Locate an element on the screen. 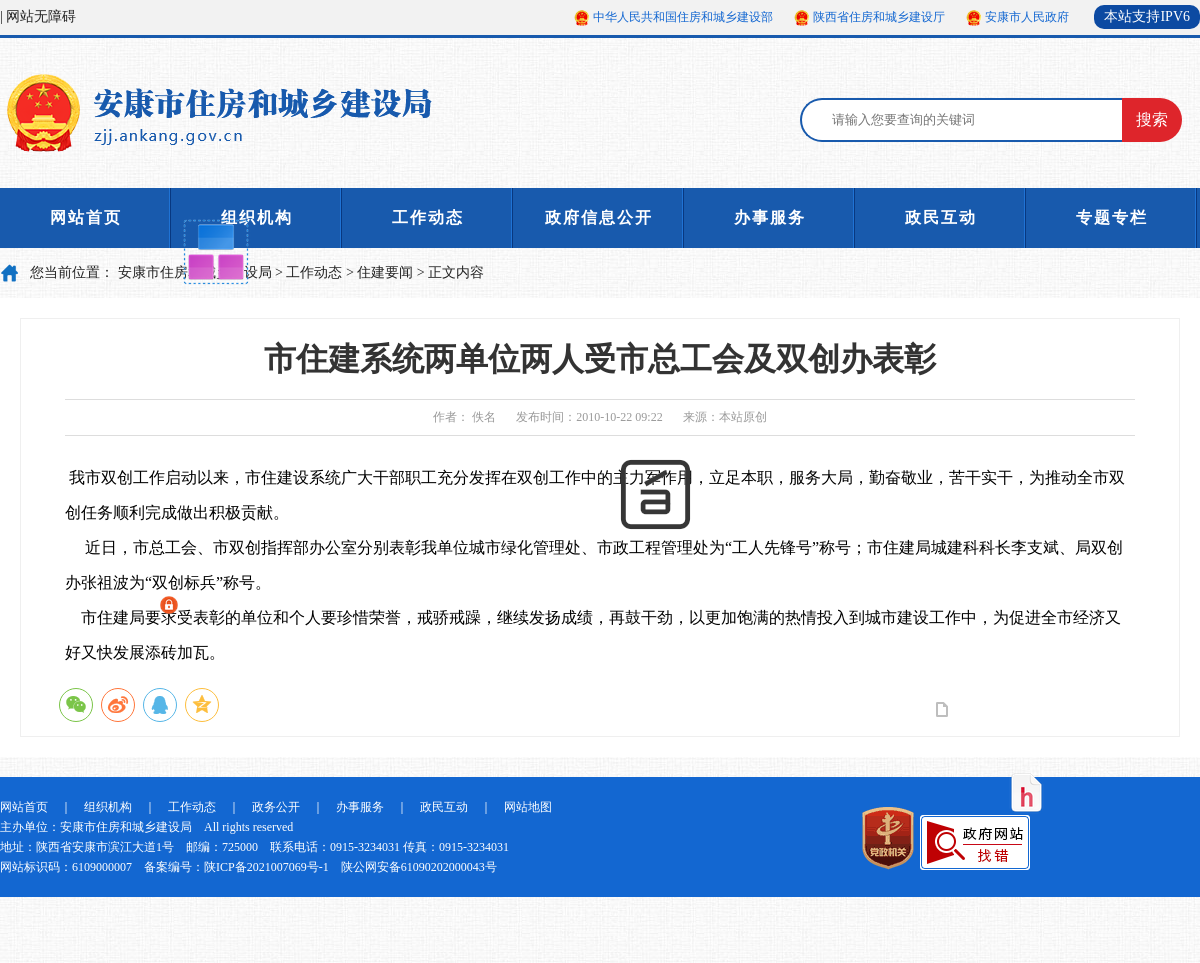 This screenshot has width=1200, height=963. a generic text or document file is located at coordinates (942, 709).